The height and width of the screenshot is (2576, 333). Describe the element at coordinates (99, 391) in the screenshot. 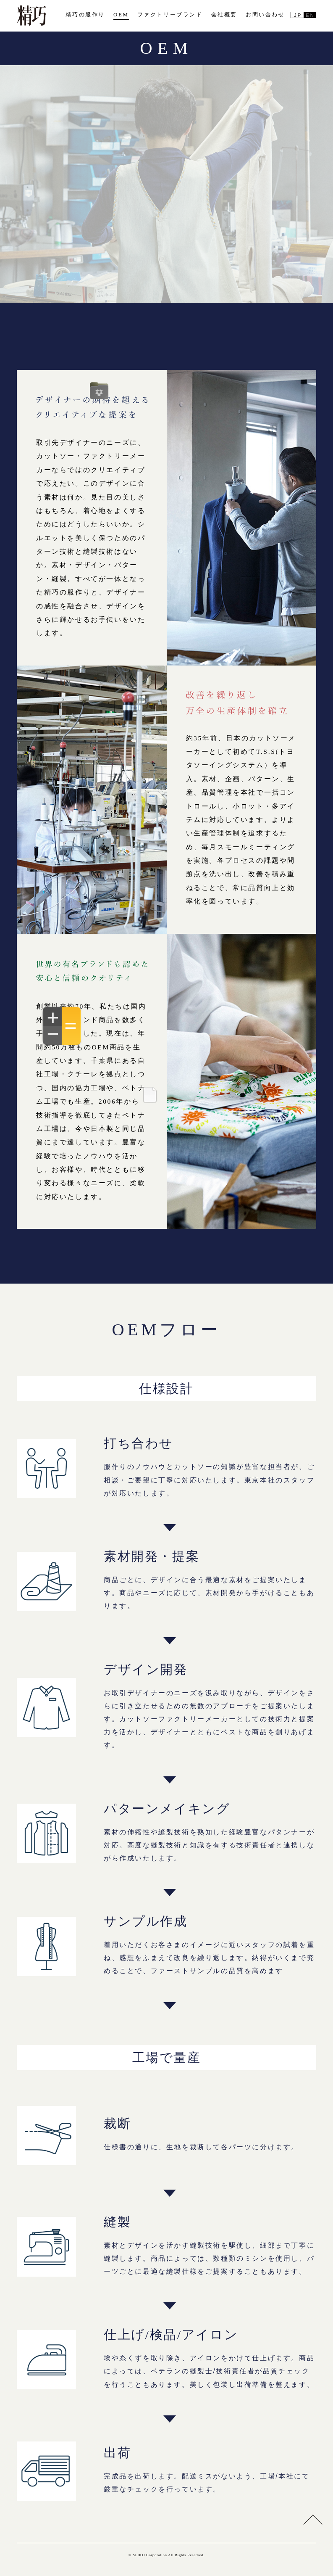

I see `open dropbox folder` at that location.